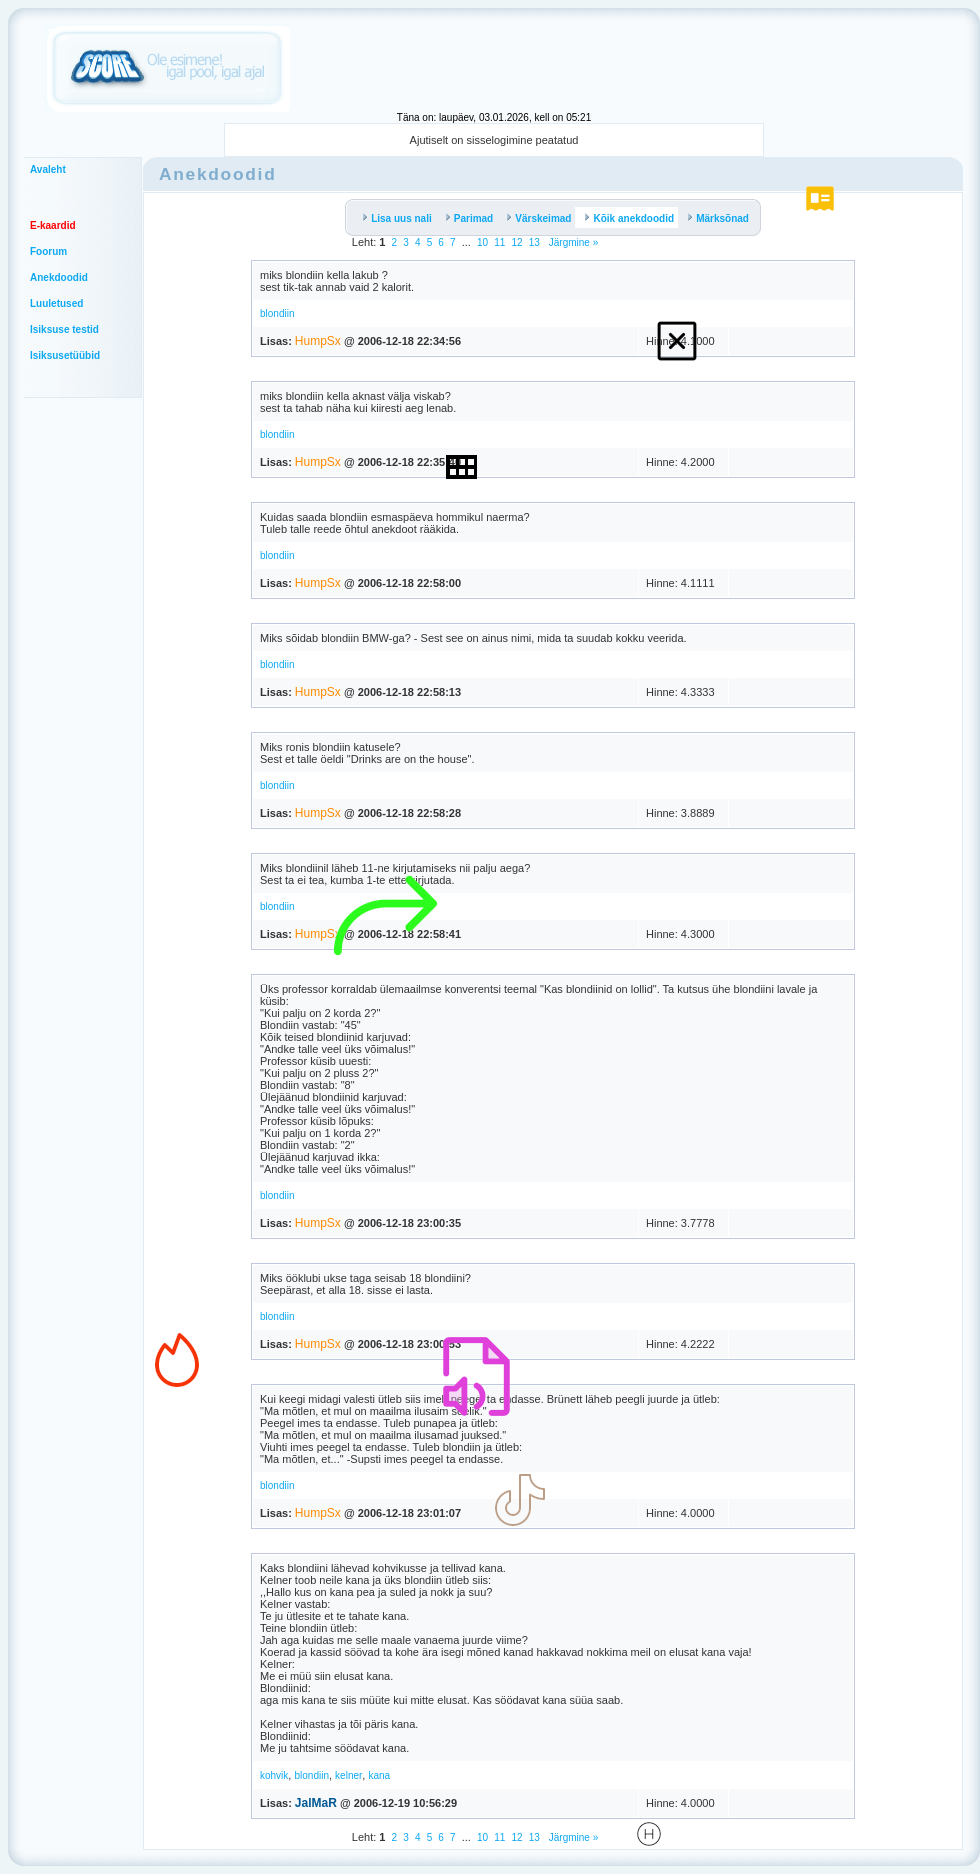  What do you see at coordinates (177, 1361) in the screenshot?
I see `indicates trending or hot content` at bounding box center [177, 1361].